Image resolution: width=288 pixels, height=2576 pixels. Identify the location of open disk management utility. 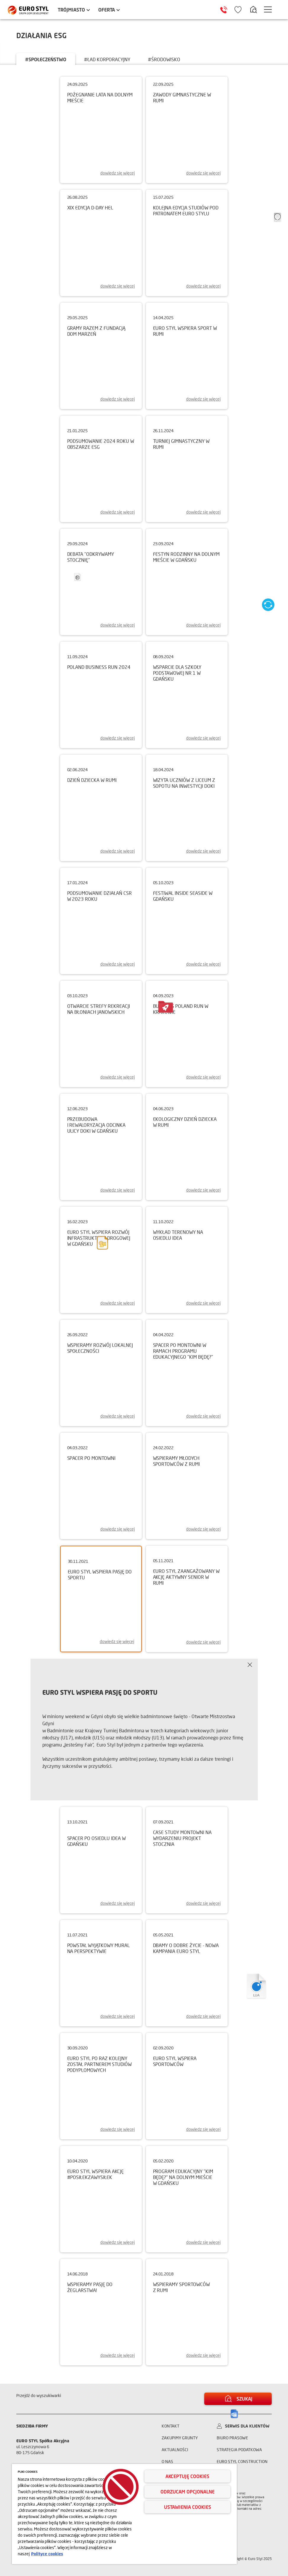
(277, 217).